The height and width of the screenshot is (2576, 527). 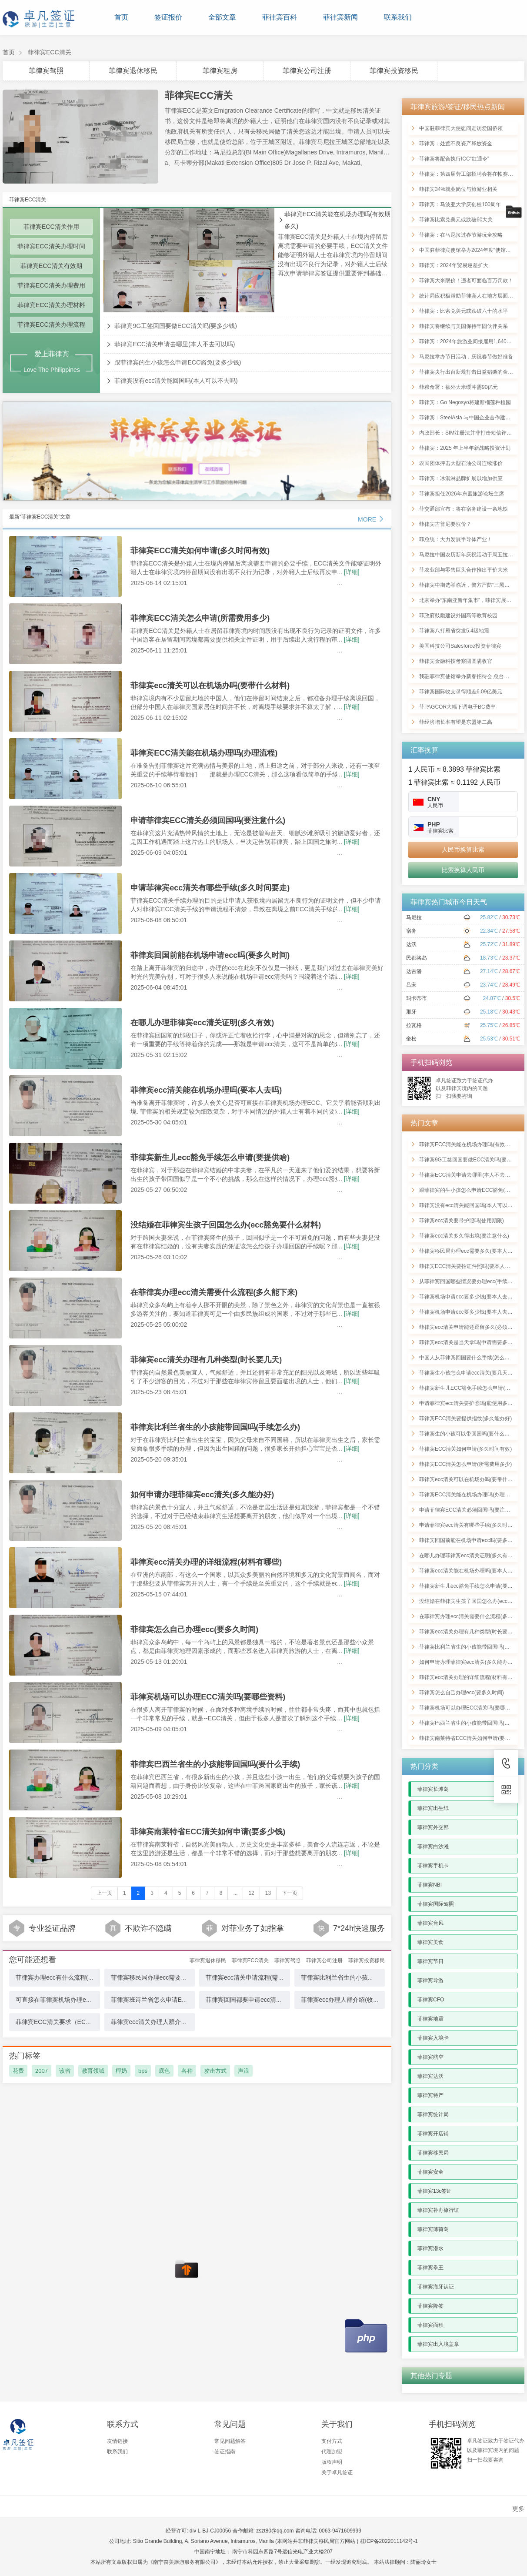 I want to click on open tensorflow project folder, so click(x=187, y=2269).